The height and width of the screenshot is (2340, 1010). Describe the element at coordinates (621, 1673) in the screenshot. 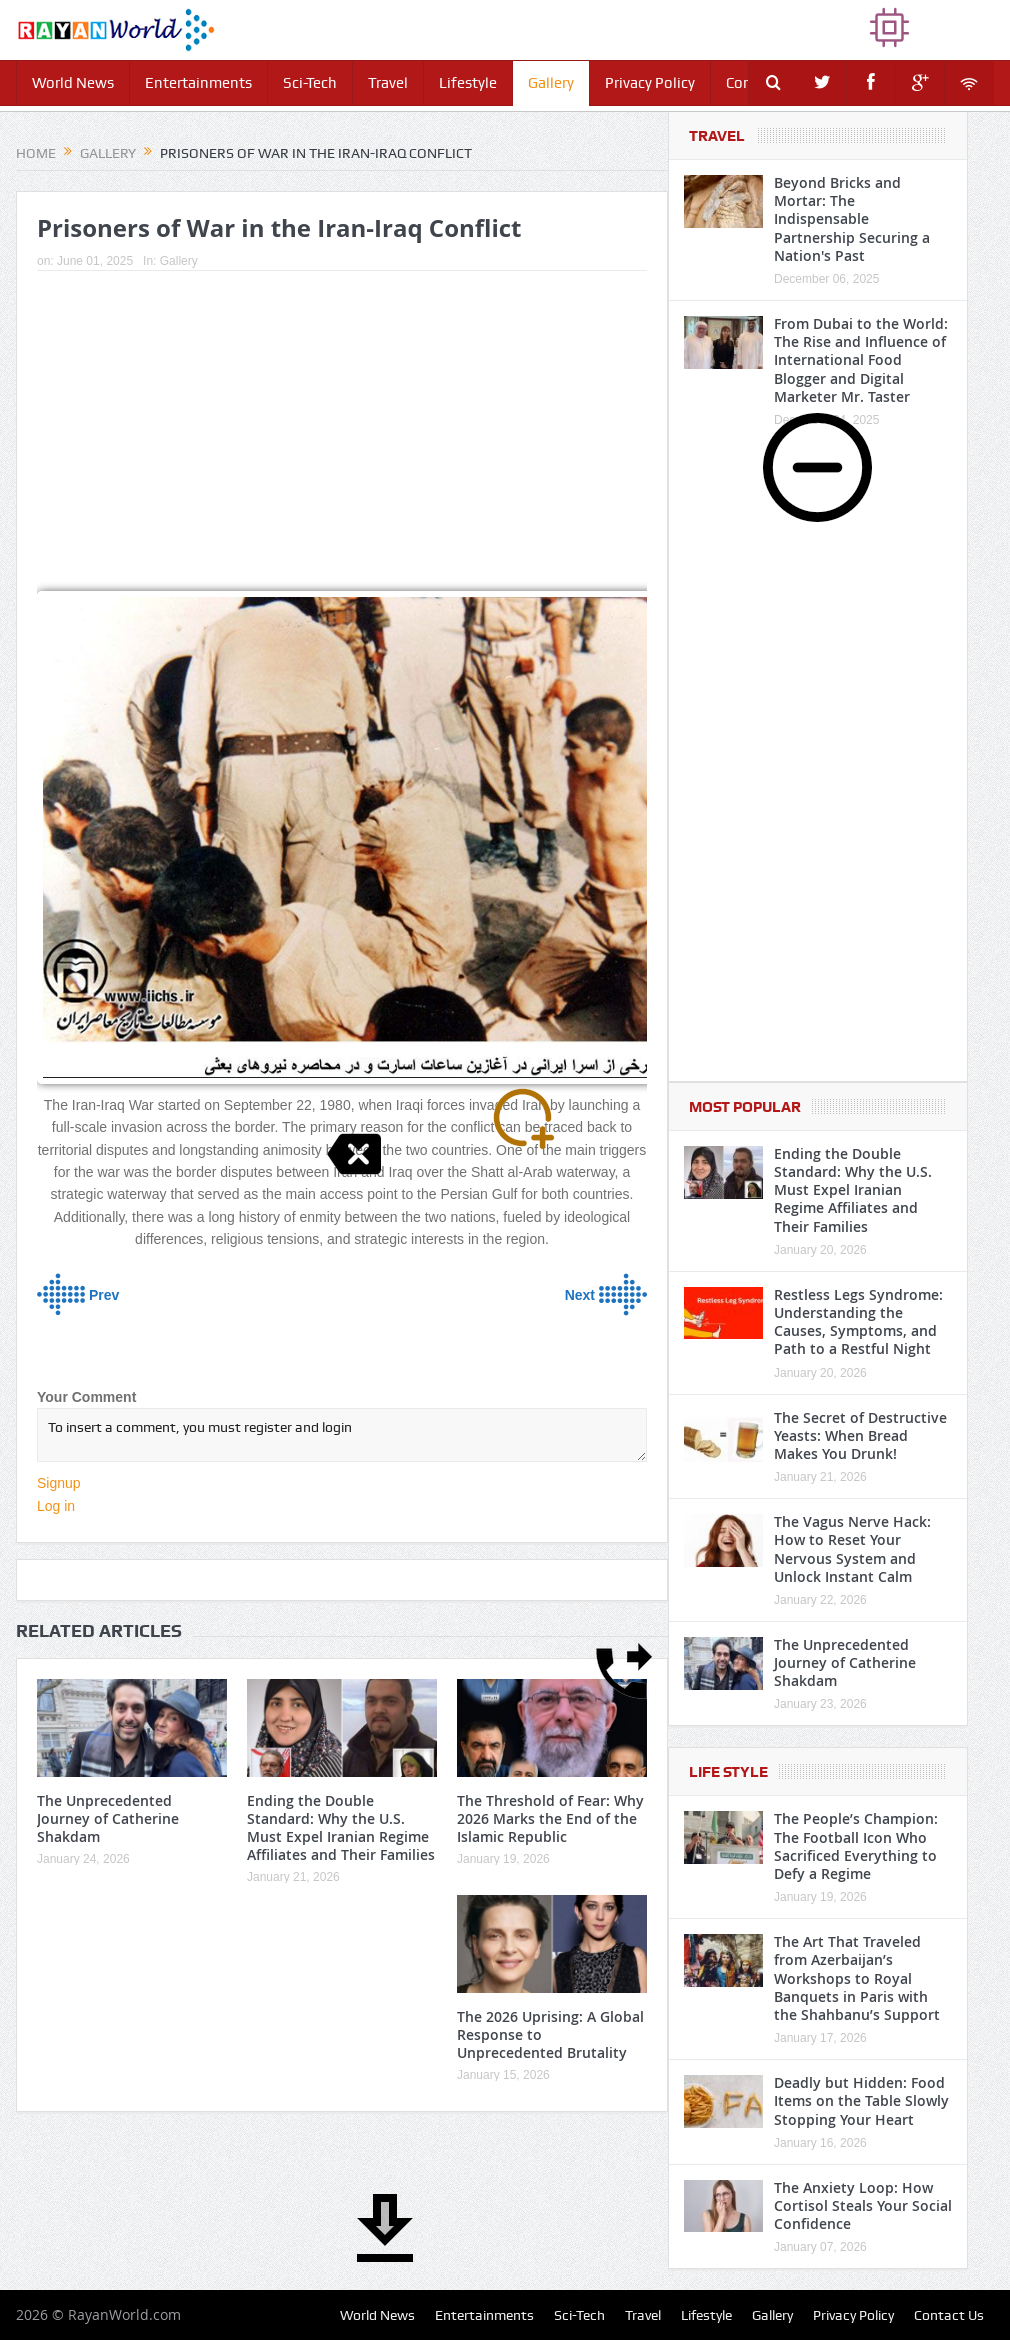

I see `indicates a forwarded call` at that location.